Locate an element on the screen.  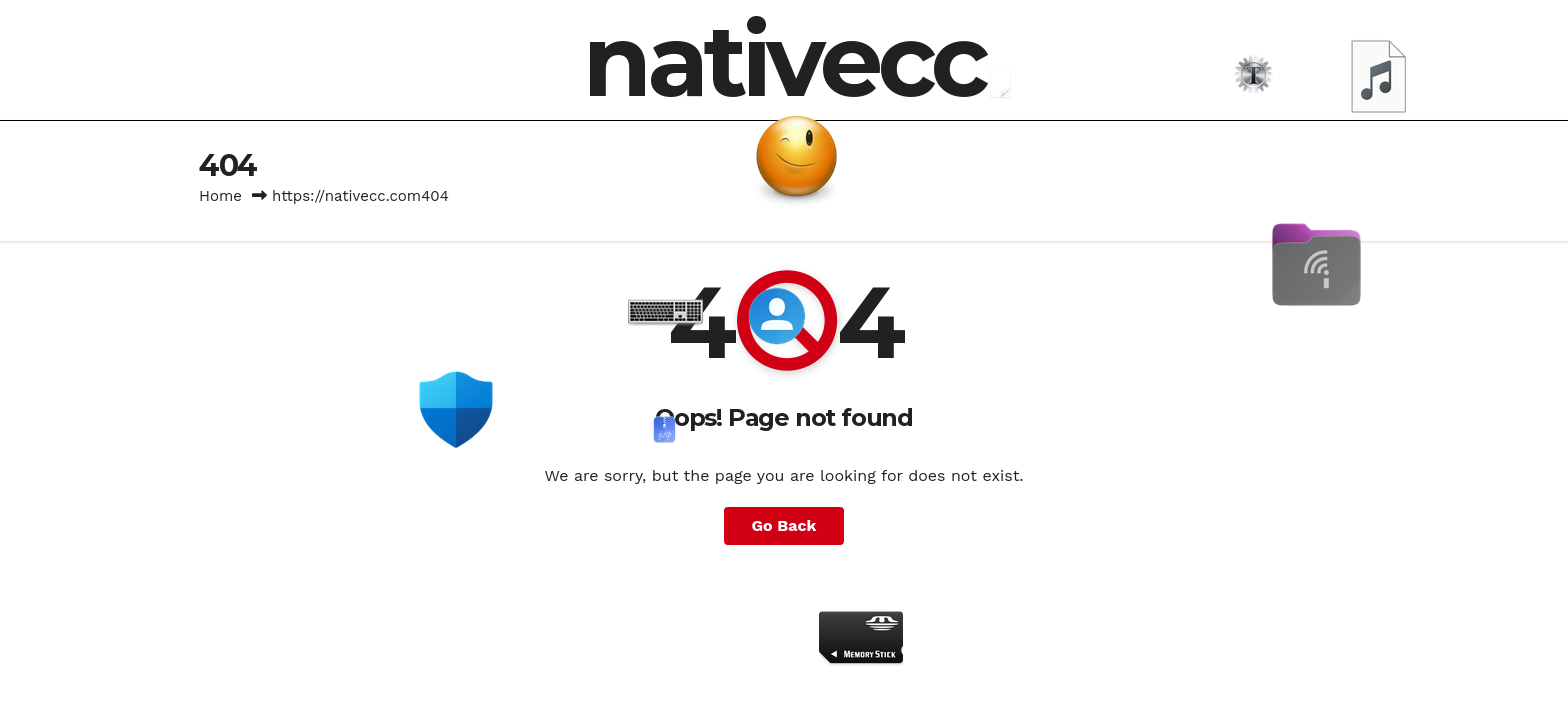
a blank document or stationery template is located at coordinates (1000, 84).